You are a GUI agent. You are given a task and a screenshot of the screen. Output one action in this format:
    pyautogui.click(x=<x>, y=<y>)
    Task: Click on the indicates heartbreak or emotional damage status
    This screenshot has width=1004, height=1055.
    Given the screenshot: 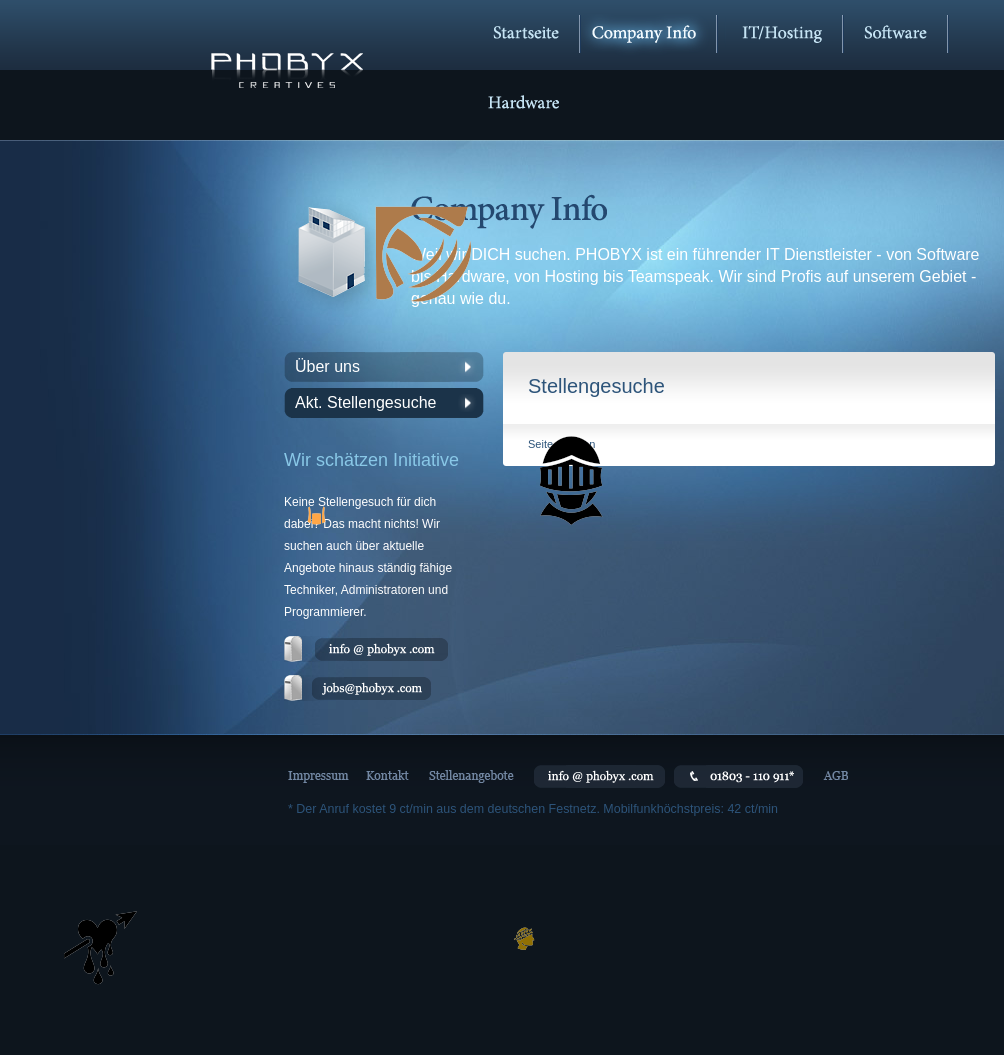 What is the action you would take?
    pyautogui.click(x=100, y=947)
    